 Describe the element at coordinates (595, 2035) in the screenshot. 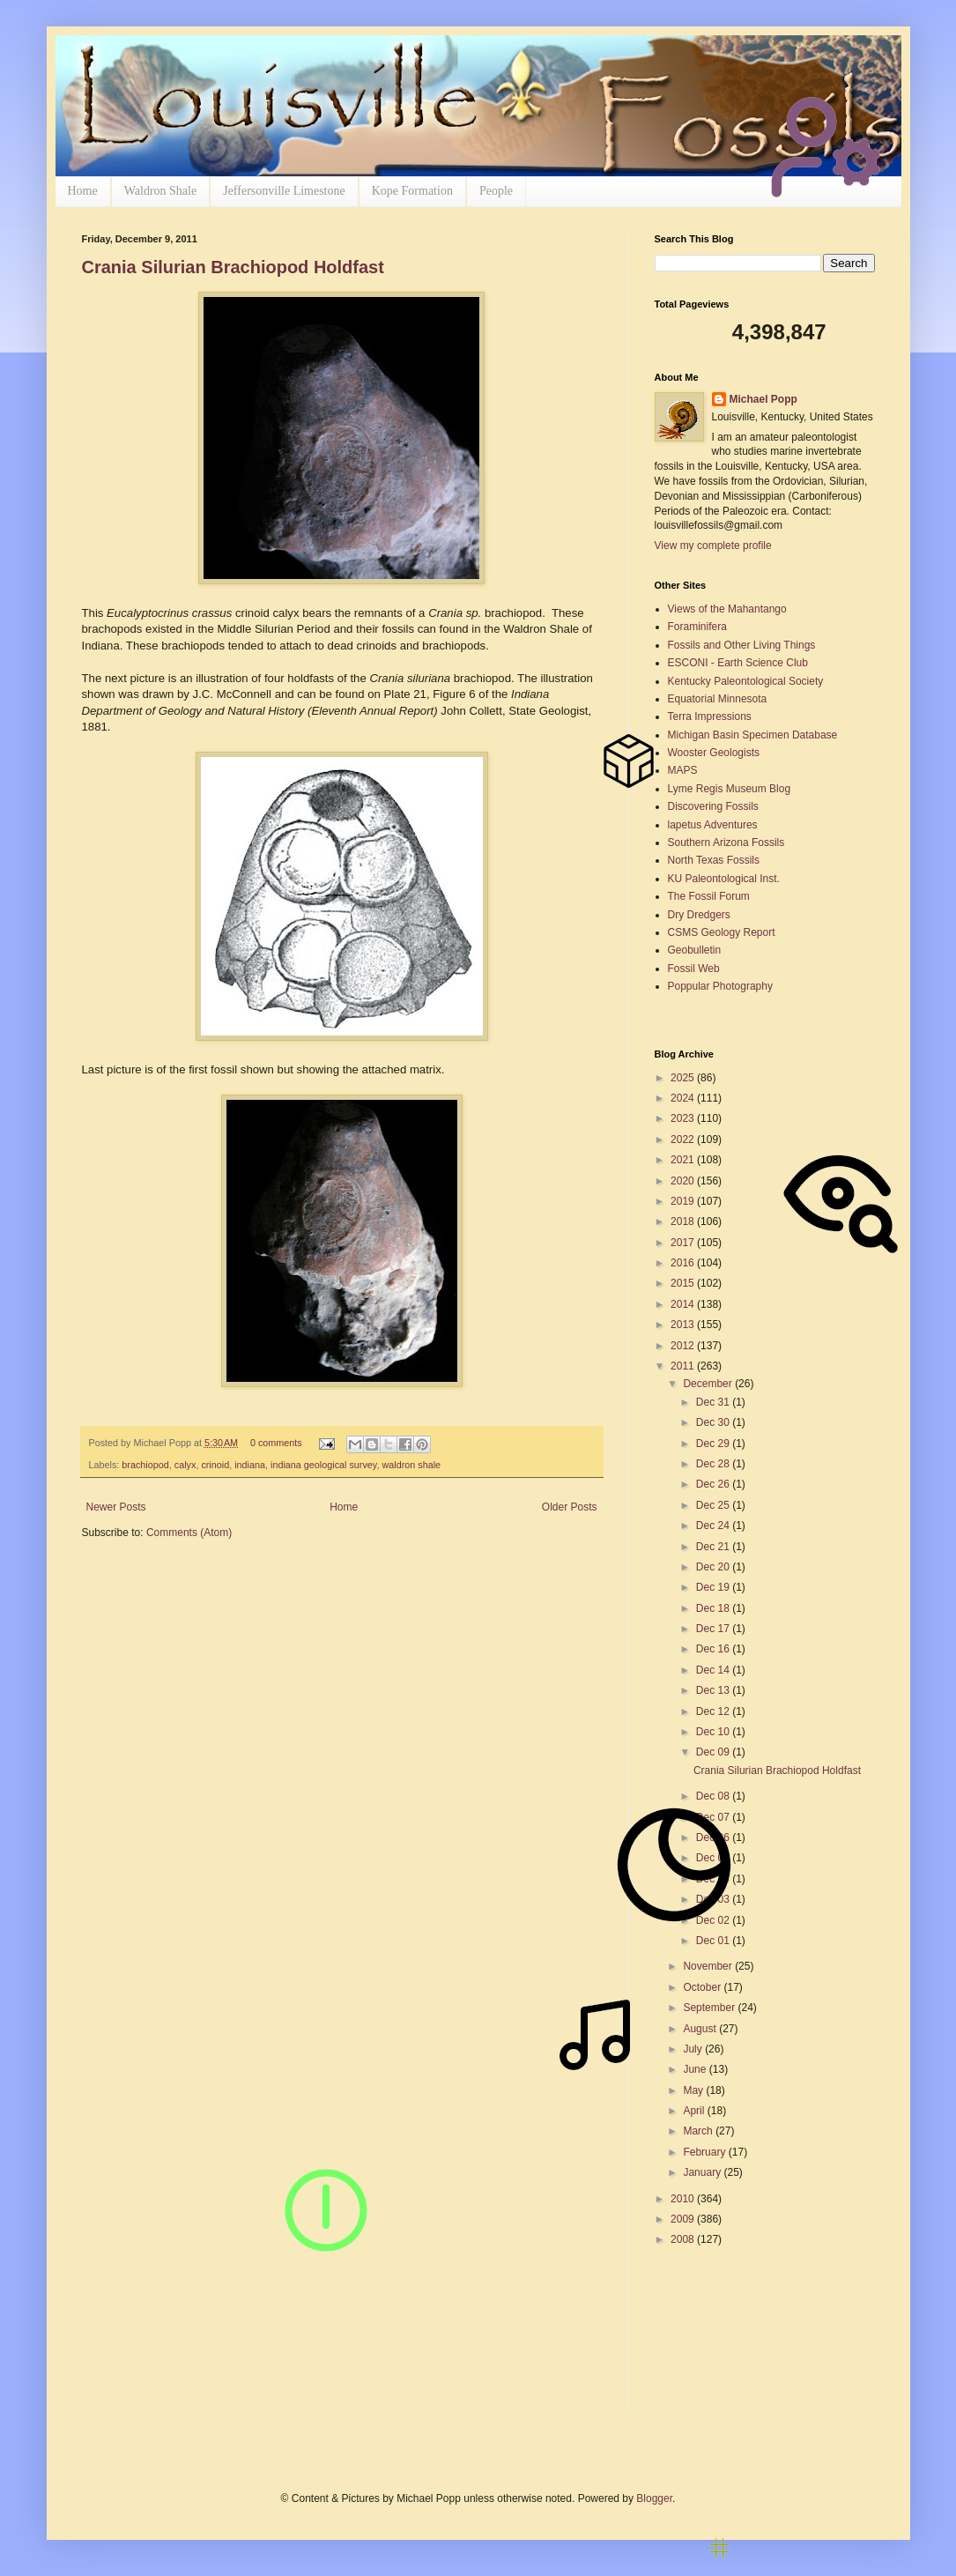

I see `open music player or library` at that location.